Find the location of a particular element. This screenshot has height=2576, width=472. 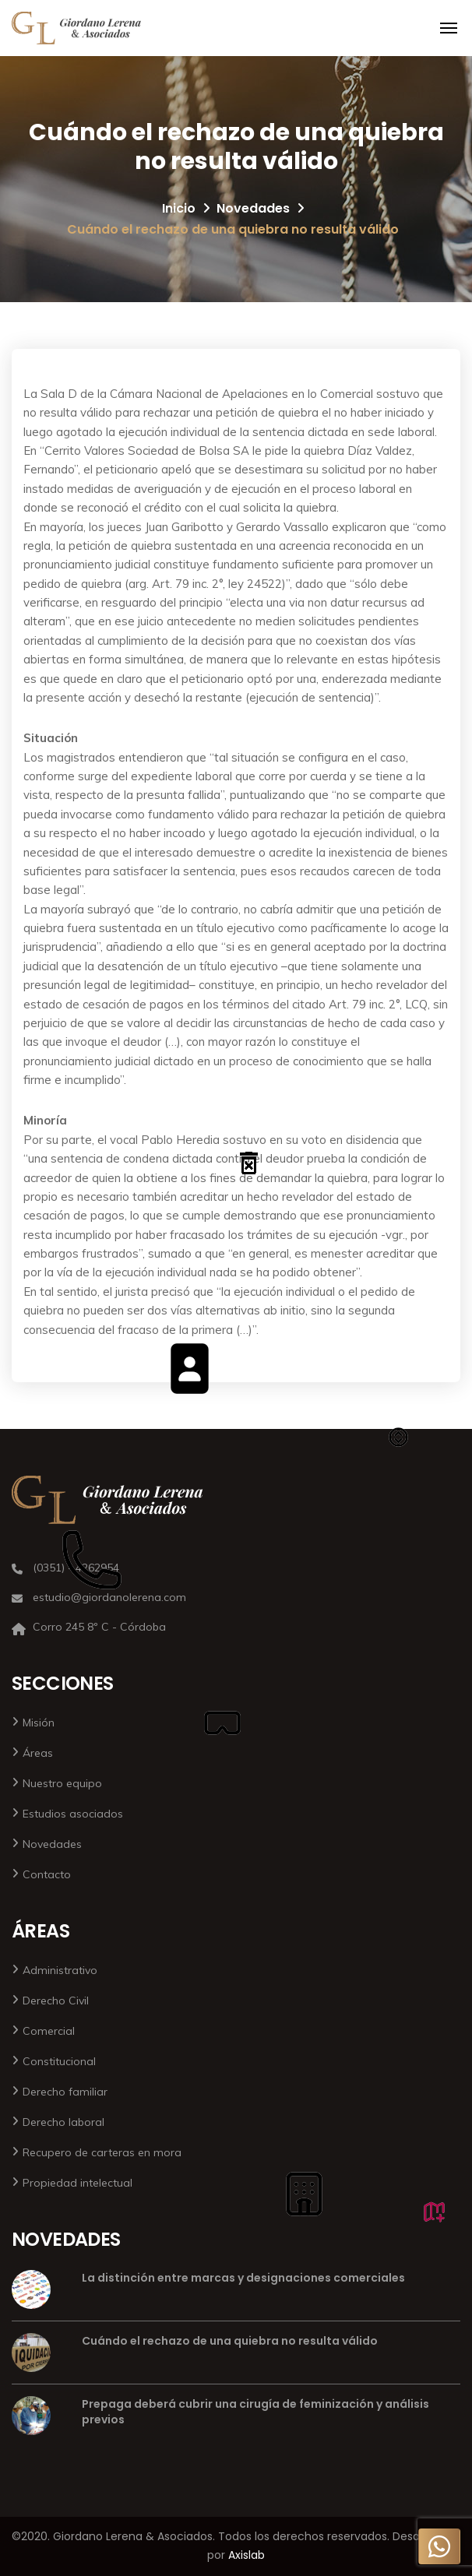

make a phone call is located at coordinates (92, 1560).